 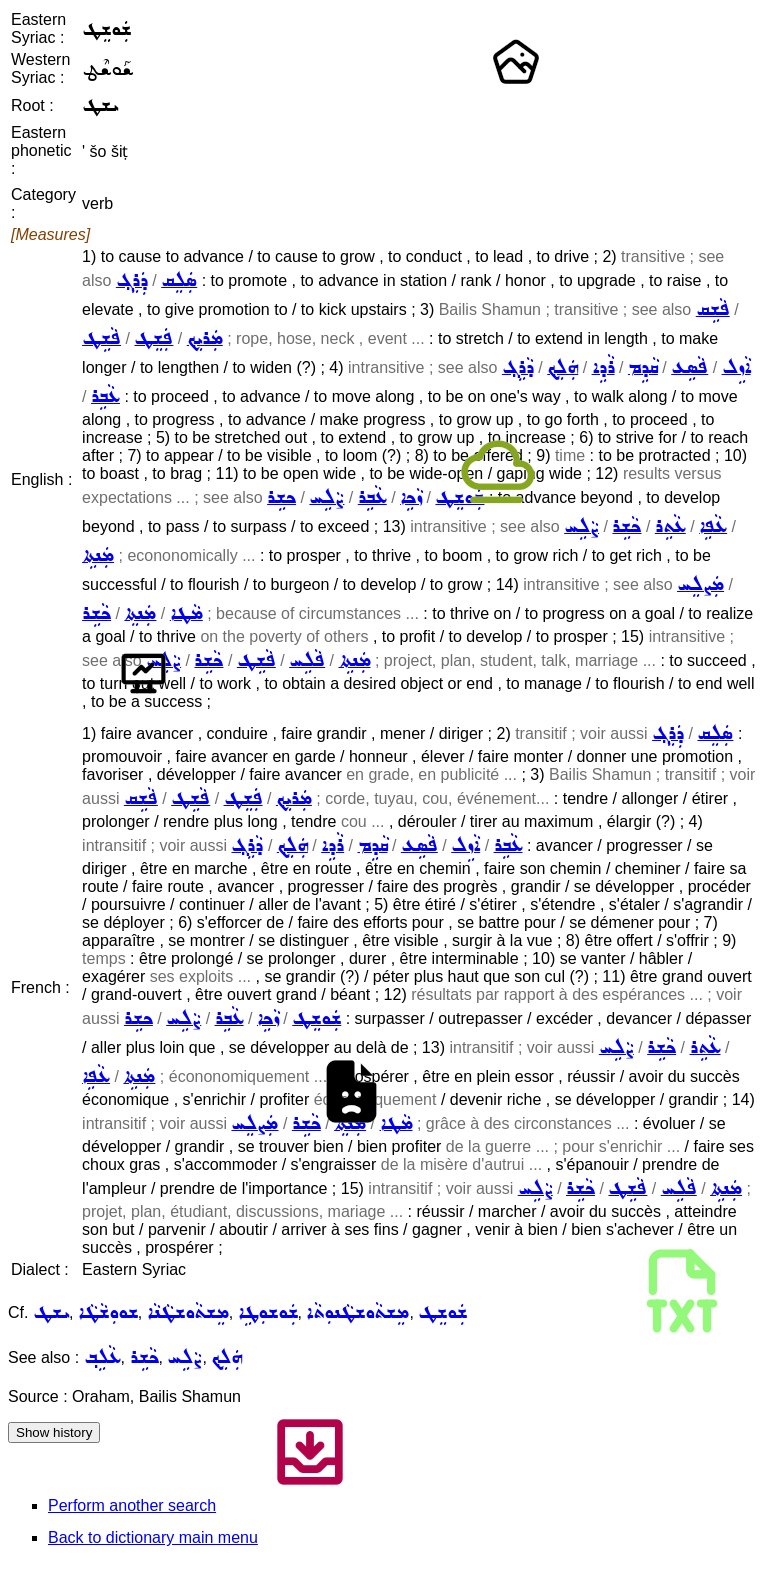 What do you see at coordinates (516, 63) in the screenshot?
I see `view images in a pentagon-shaped frame` at bounding box center [516, 63].